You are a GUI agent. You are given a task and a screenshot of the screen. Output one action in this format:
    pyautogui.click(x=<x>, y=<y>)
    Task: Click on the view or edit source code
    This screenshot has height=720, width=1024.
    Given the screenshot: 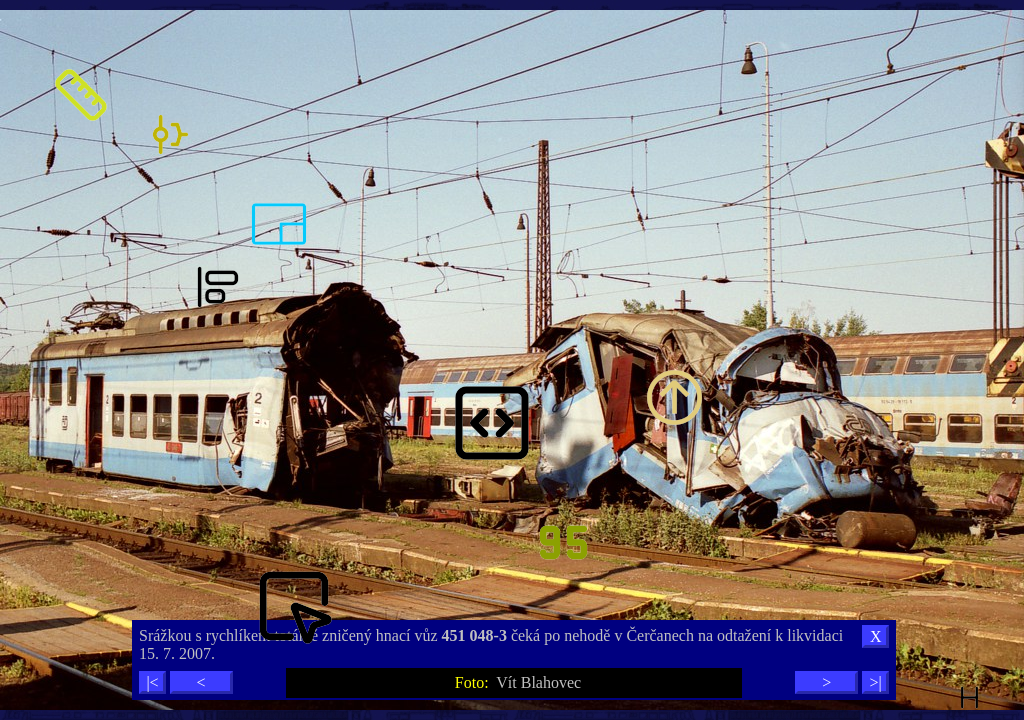 What is the action you would take?
    pyautogui.click(x=492, y=423)
    